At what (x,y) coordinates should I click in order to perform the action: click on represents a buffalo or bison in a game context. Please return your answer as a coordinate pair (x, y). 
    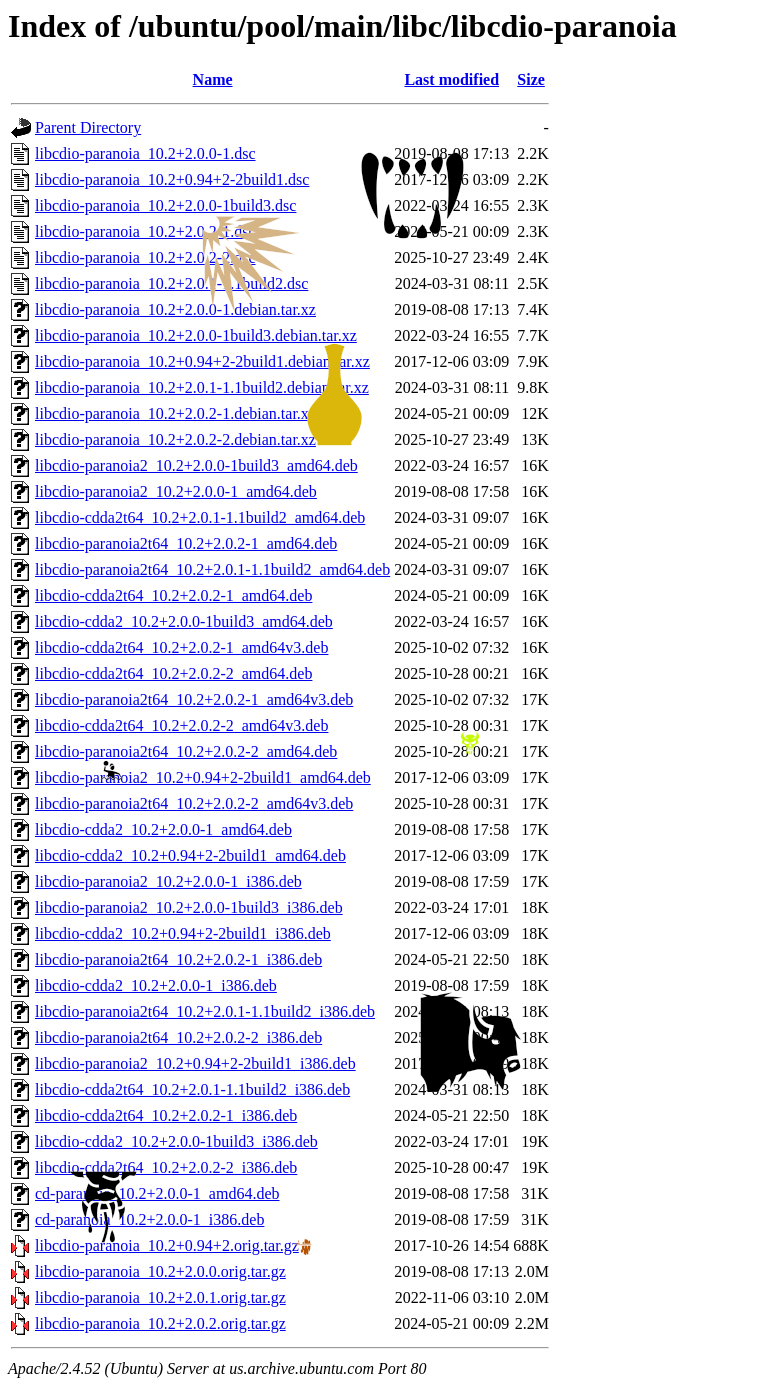
    Looking at the image, I should click on (470, 1042).